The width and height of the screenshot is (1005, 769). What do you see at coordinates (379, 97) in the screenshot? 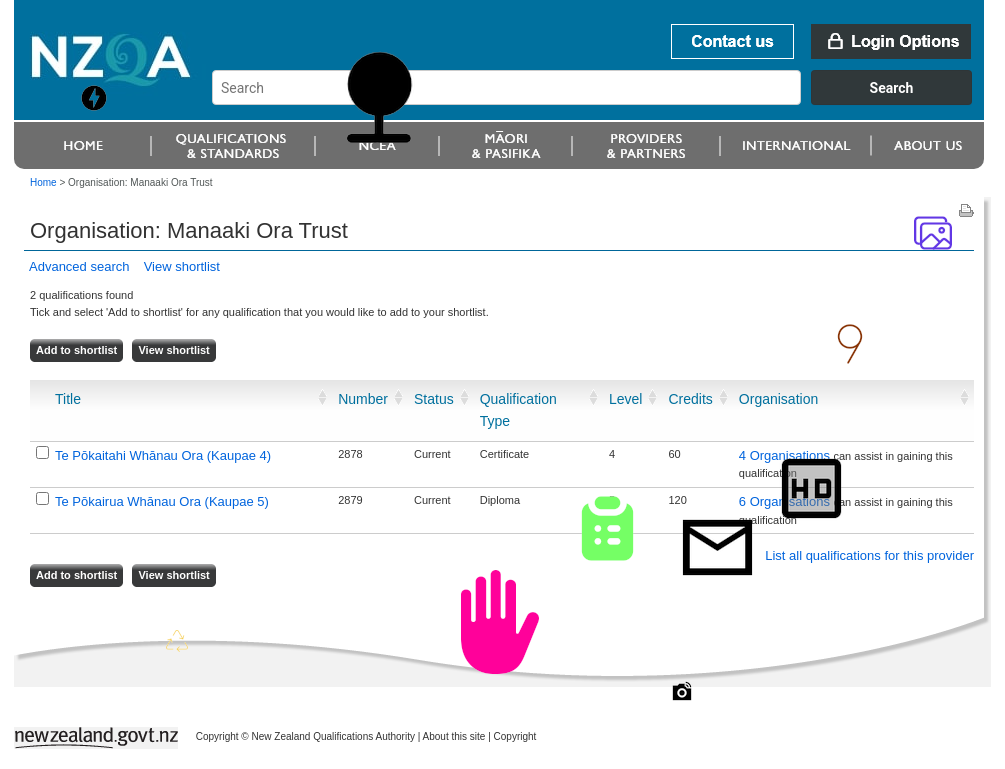
I see `view nature or outdoor content` at bounding box center [379, 97].